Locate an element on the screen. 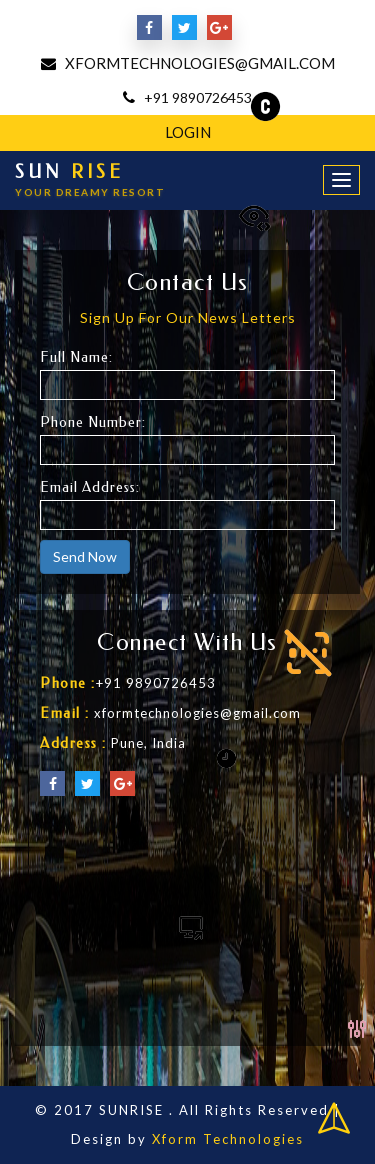 The image size is (375, 1164). indicates the current time is 9 o'clock is located at coordinates (226, 758).